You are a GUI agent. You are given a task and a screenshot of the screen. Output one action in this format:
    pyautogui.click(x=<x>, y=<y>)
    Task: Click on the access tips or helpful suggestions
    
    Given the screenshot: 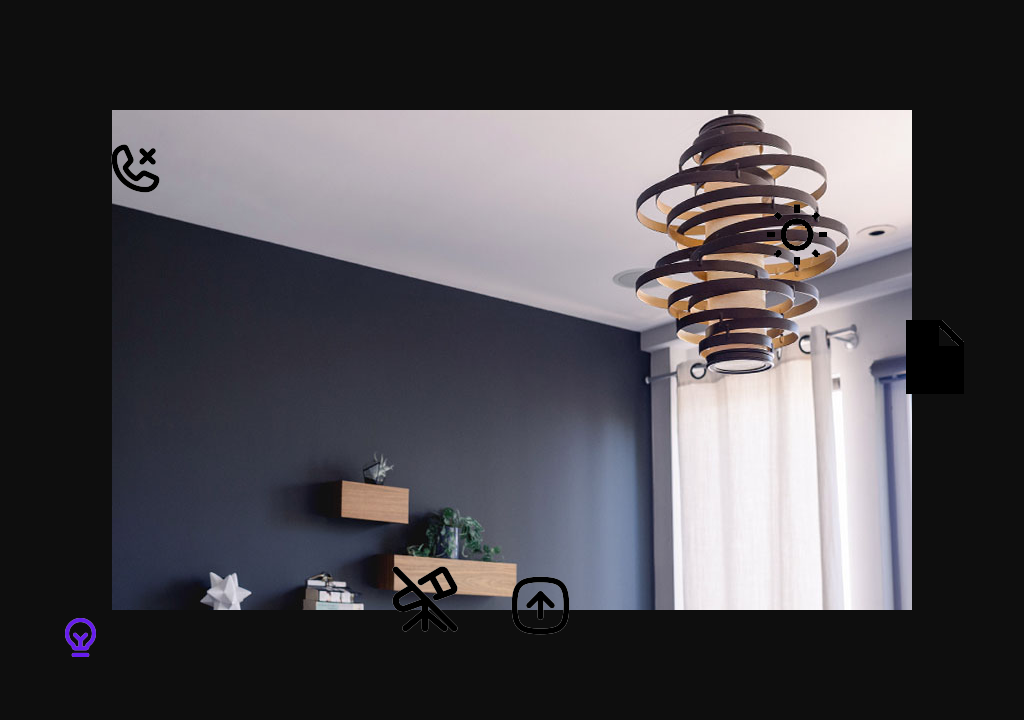 What is the action you would take?
    pyautogui.click(x=80, y=637)
    